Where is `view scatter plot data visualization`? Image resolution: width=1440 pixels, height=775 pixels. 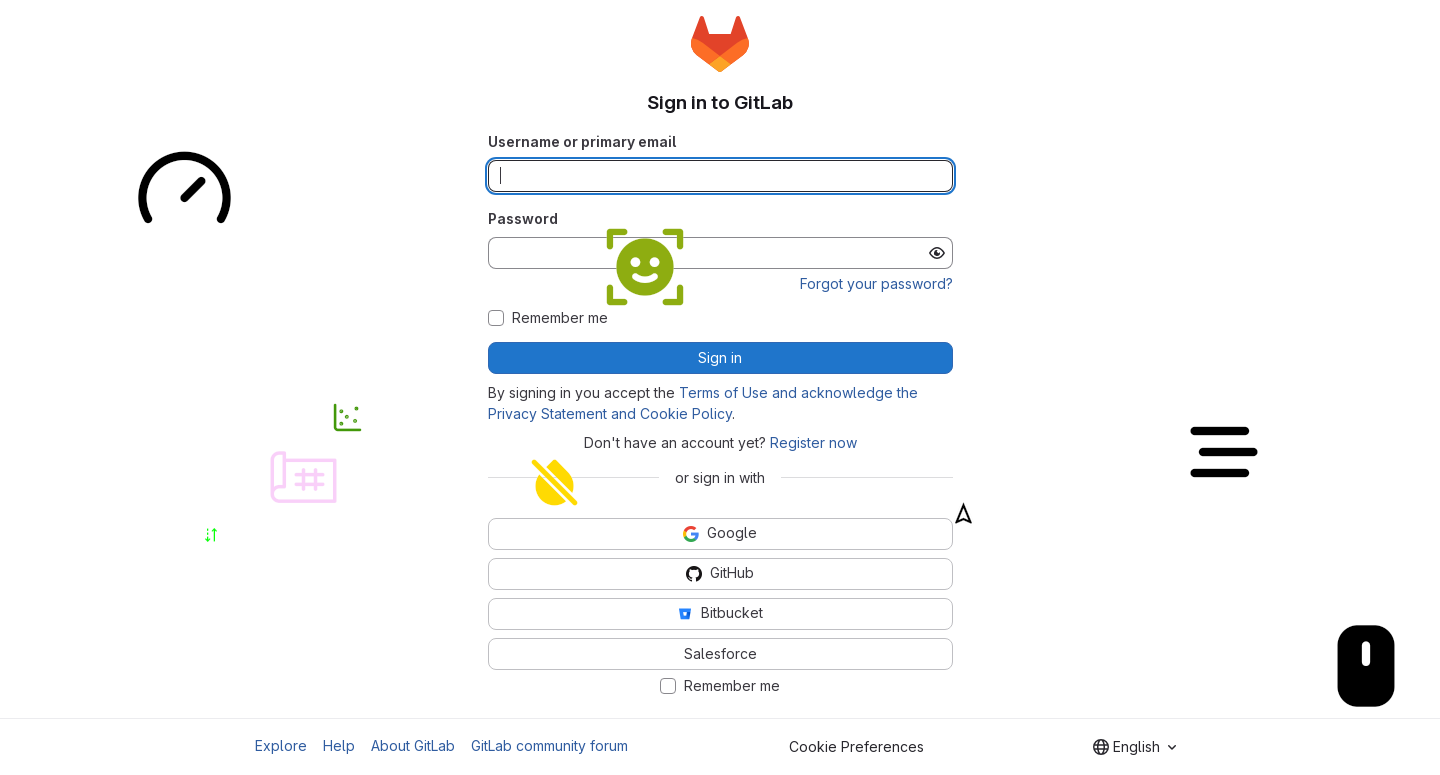 view scatter plot data visualization is located at coordinates (347, 417).